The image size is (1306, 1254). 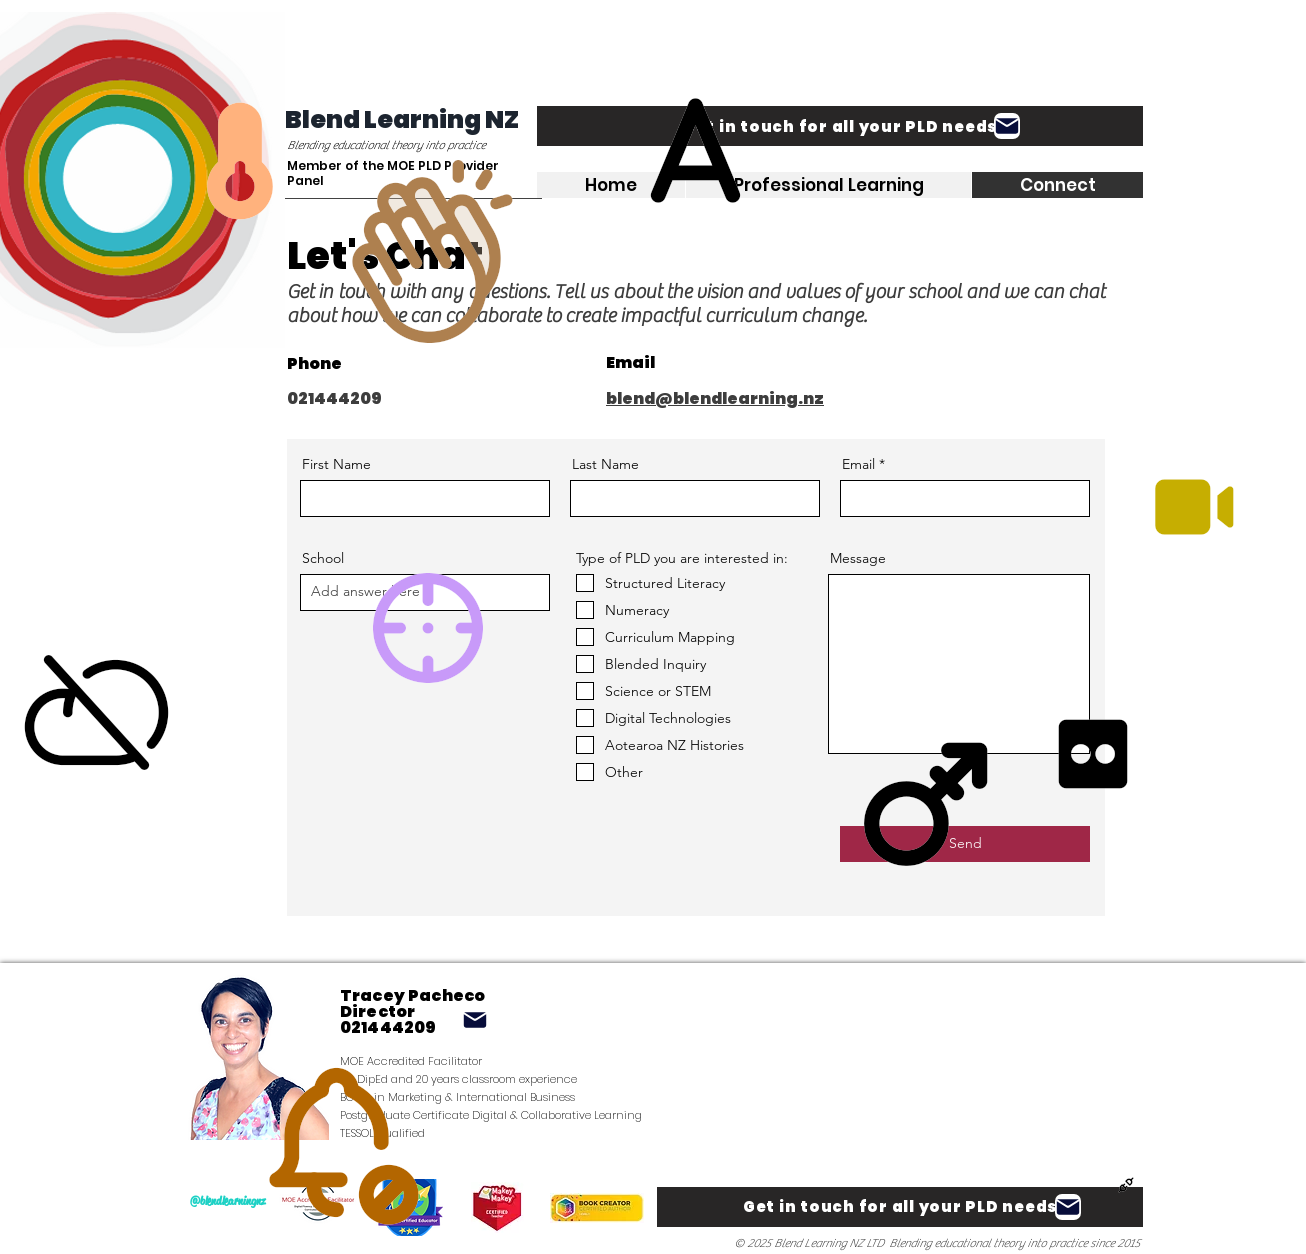 What do you see at coordinates (918, 812) in the screenshot?
I see `indicates male gender or sex option` at bounding box center [918, 812].